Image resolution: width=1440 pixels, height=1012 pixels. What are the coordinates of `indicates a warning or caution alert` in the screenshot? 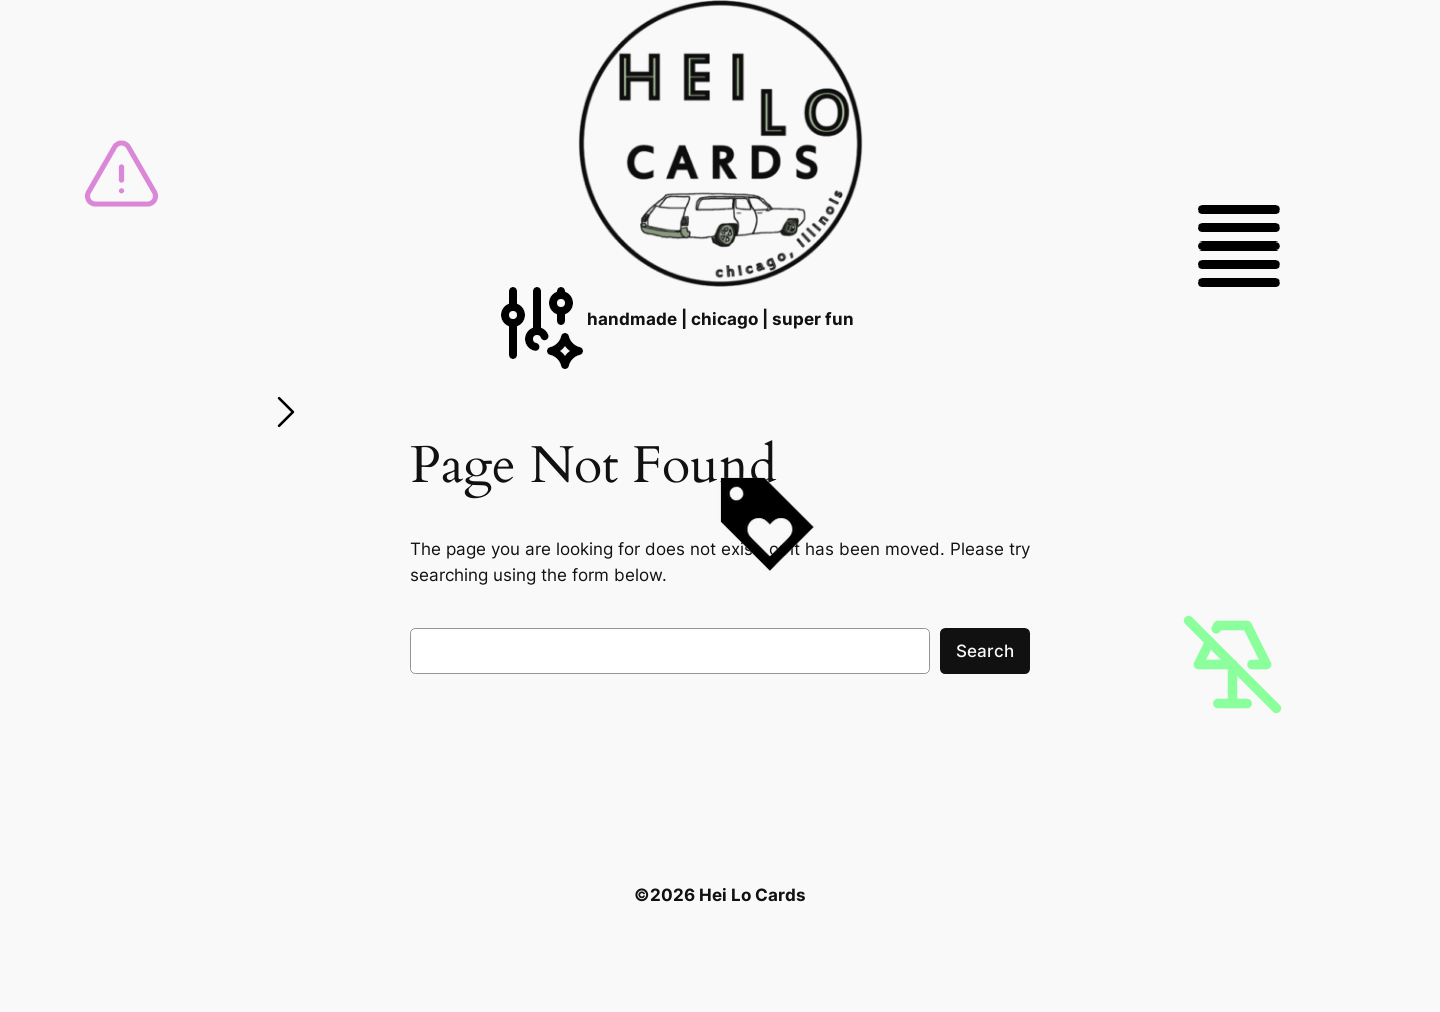 It's located at (121, 177).